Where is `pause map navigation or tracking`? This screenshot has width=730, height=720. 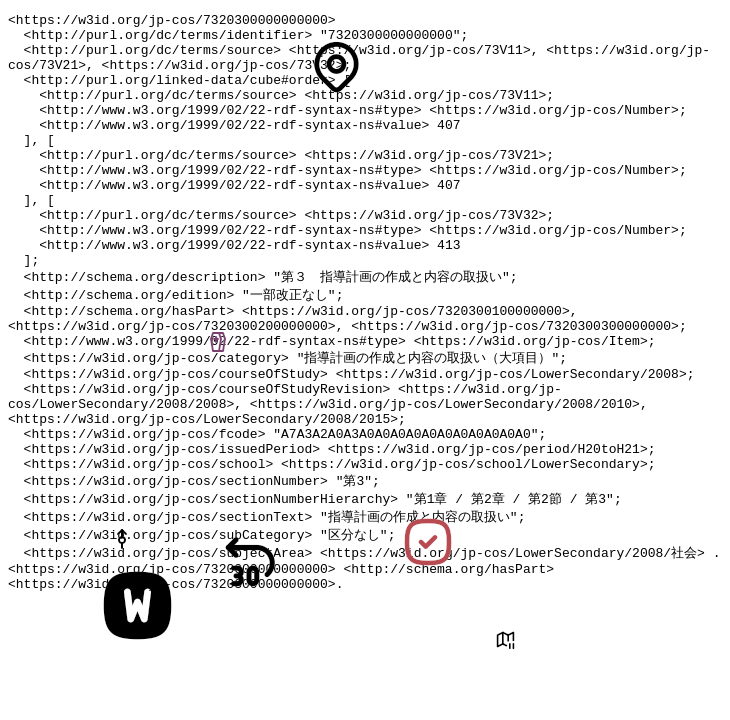
pause map navigation or tracking is located at coordinates (505, 639).